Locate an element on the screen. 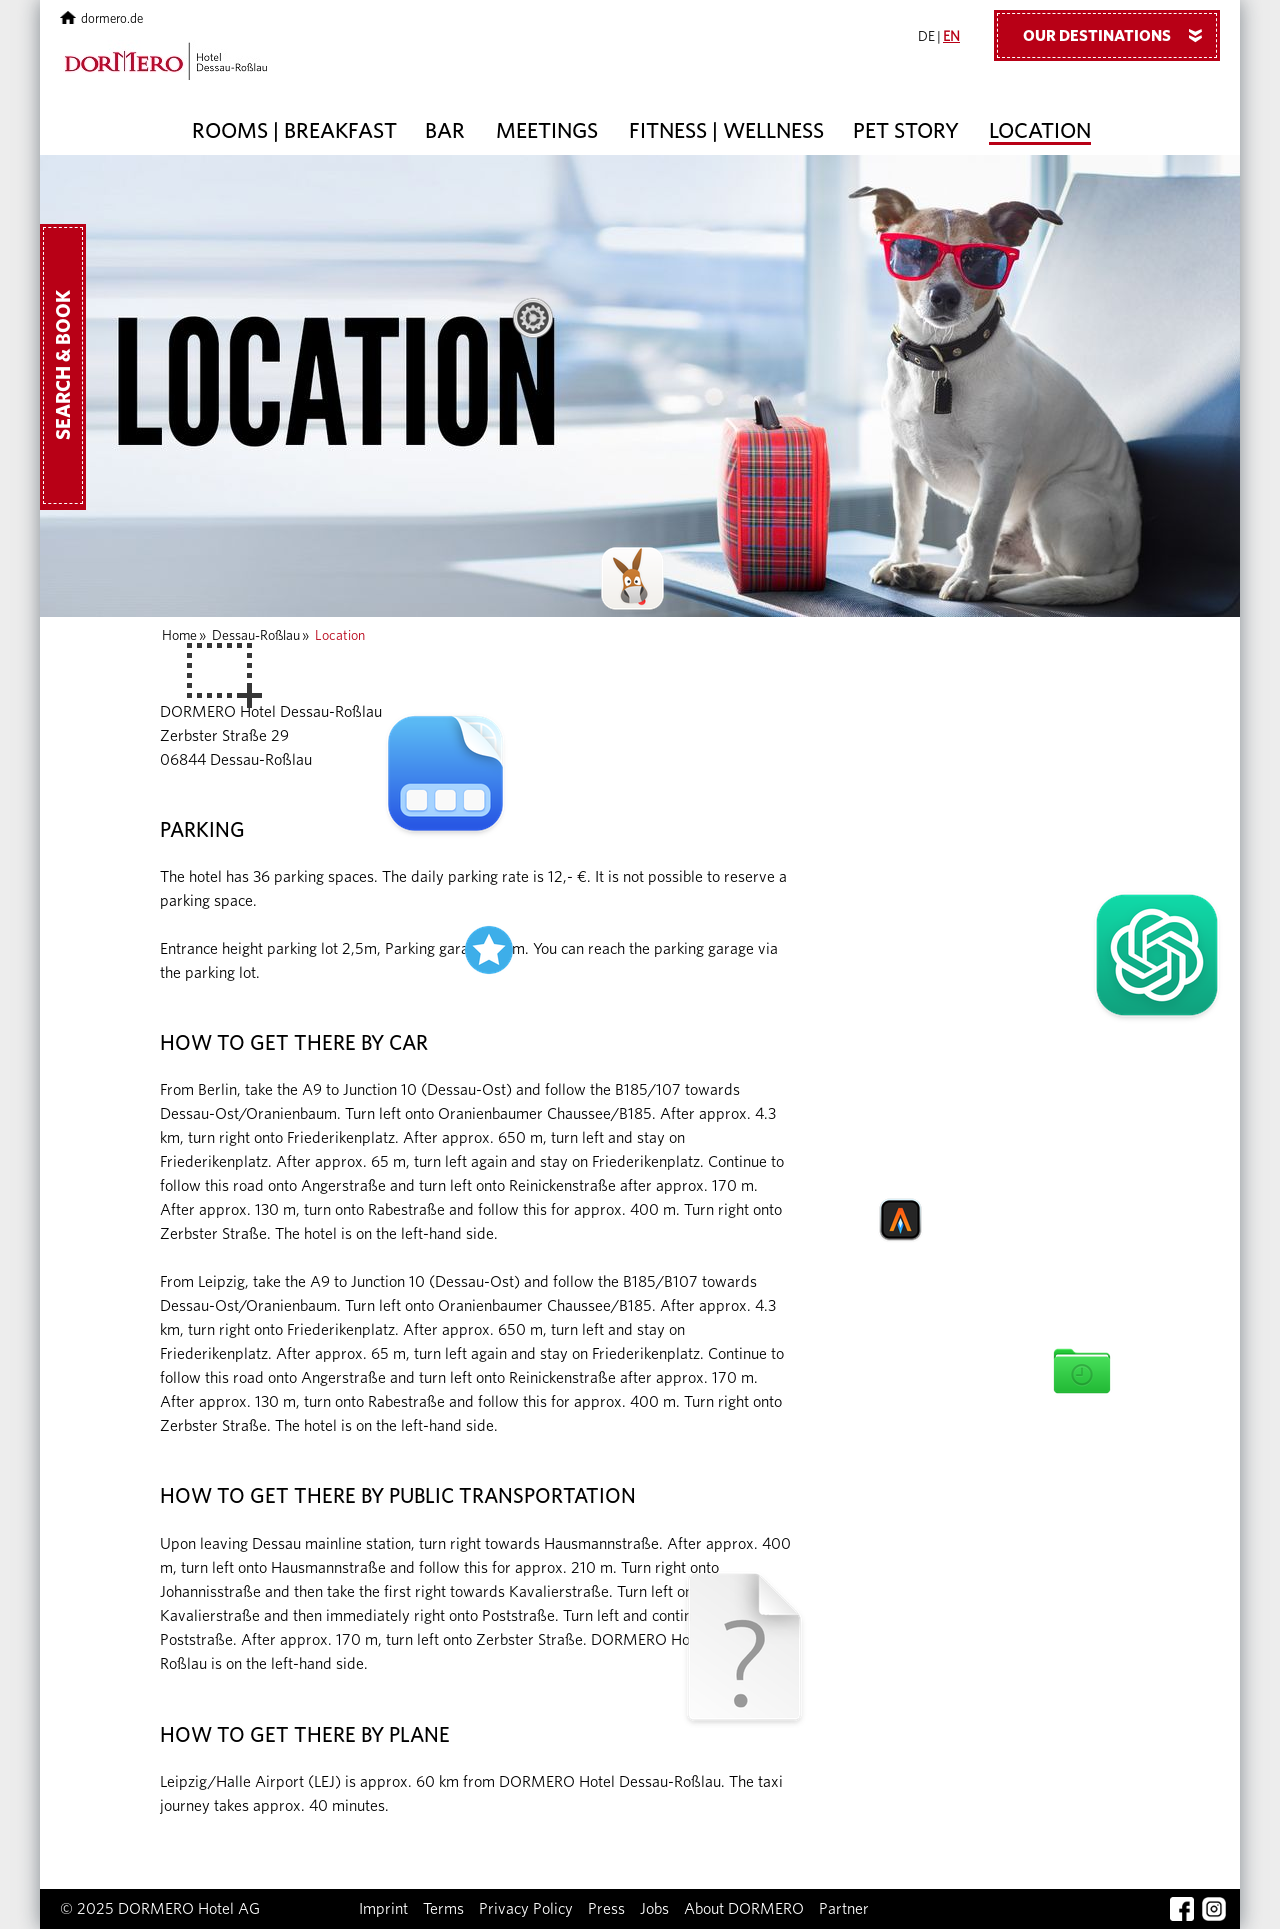  open desktop app or file manager is located at coordinates (445, 773).